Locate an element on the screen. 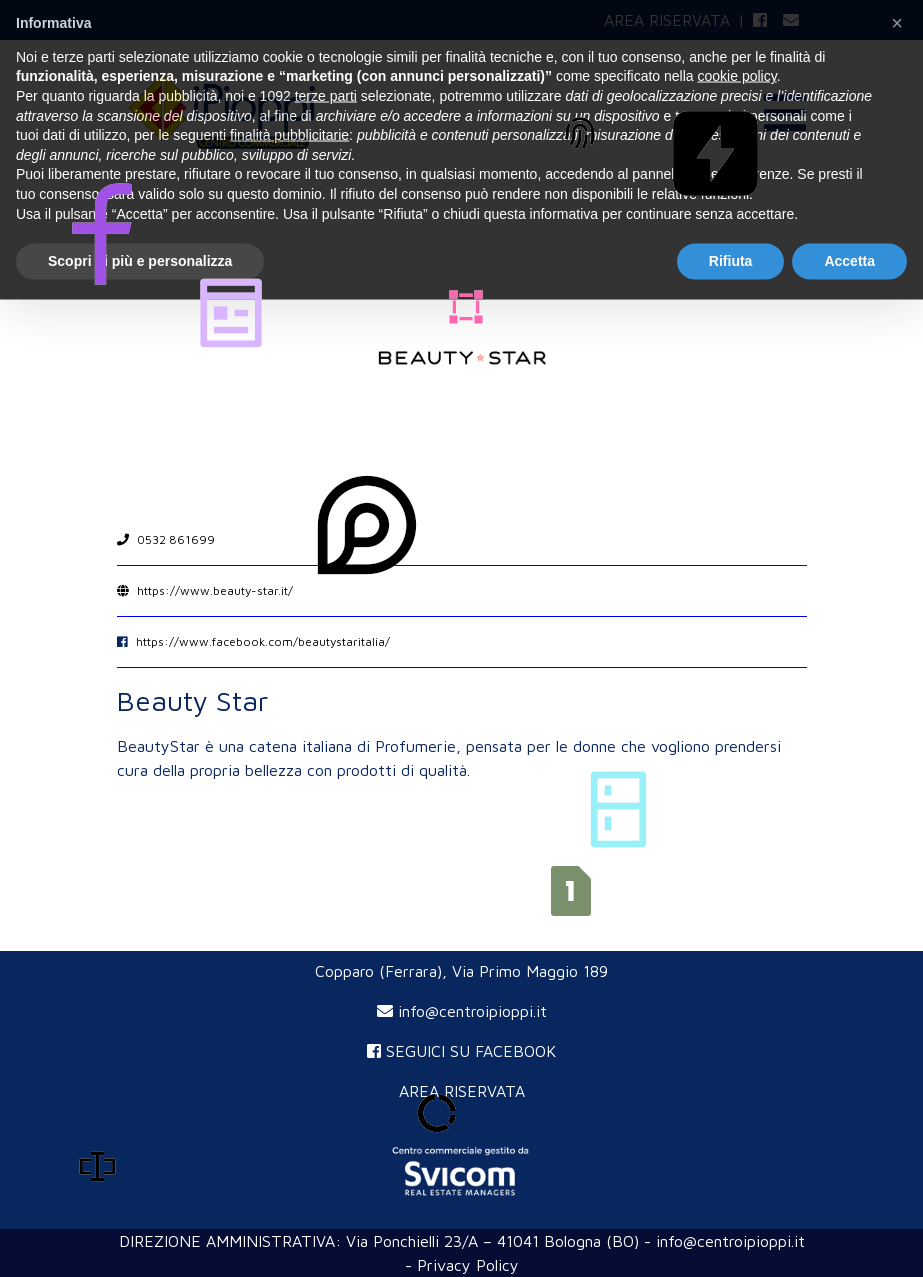 This screenshot has width=923, height=1277. authenticate using fingerprint recognition is located at coordinates (580, 133).